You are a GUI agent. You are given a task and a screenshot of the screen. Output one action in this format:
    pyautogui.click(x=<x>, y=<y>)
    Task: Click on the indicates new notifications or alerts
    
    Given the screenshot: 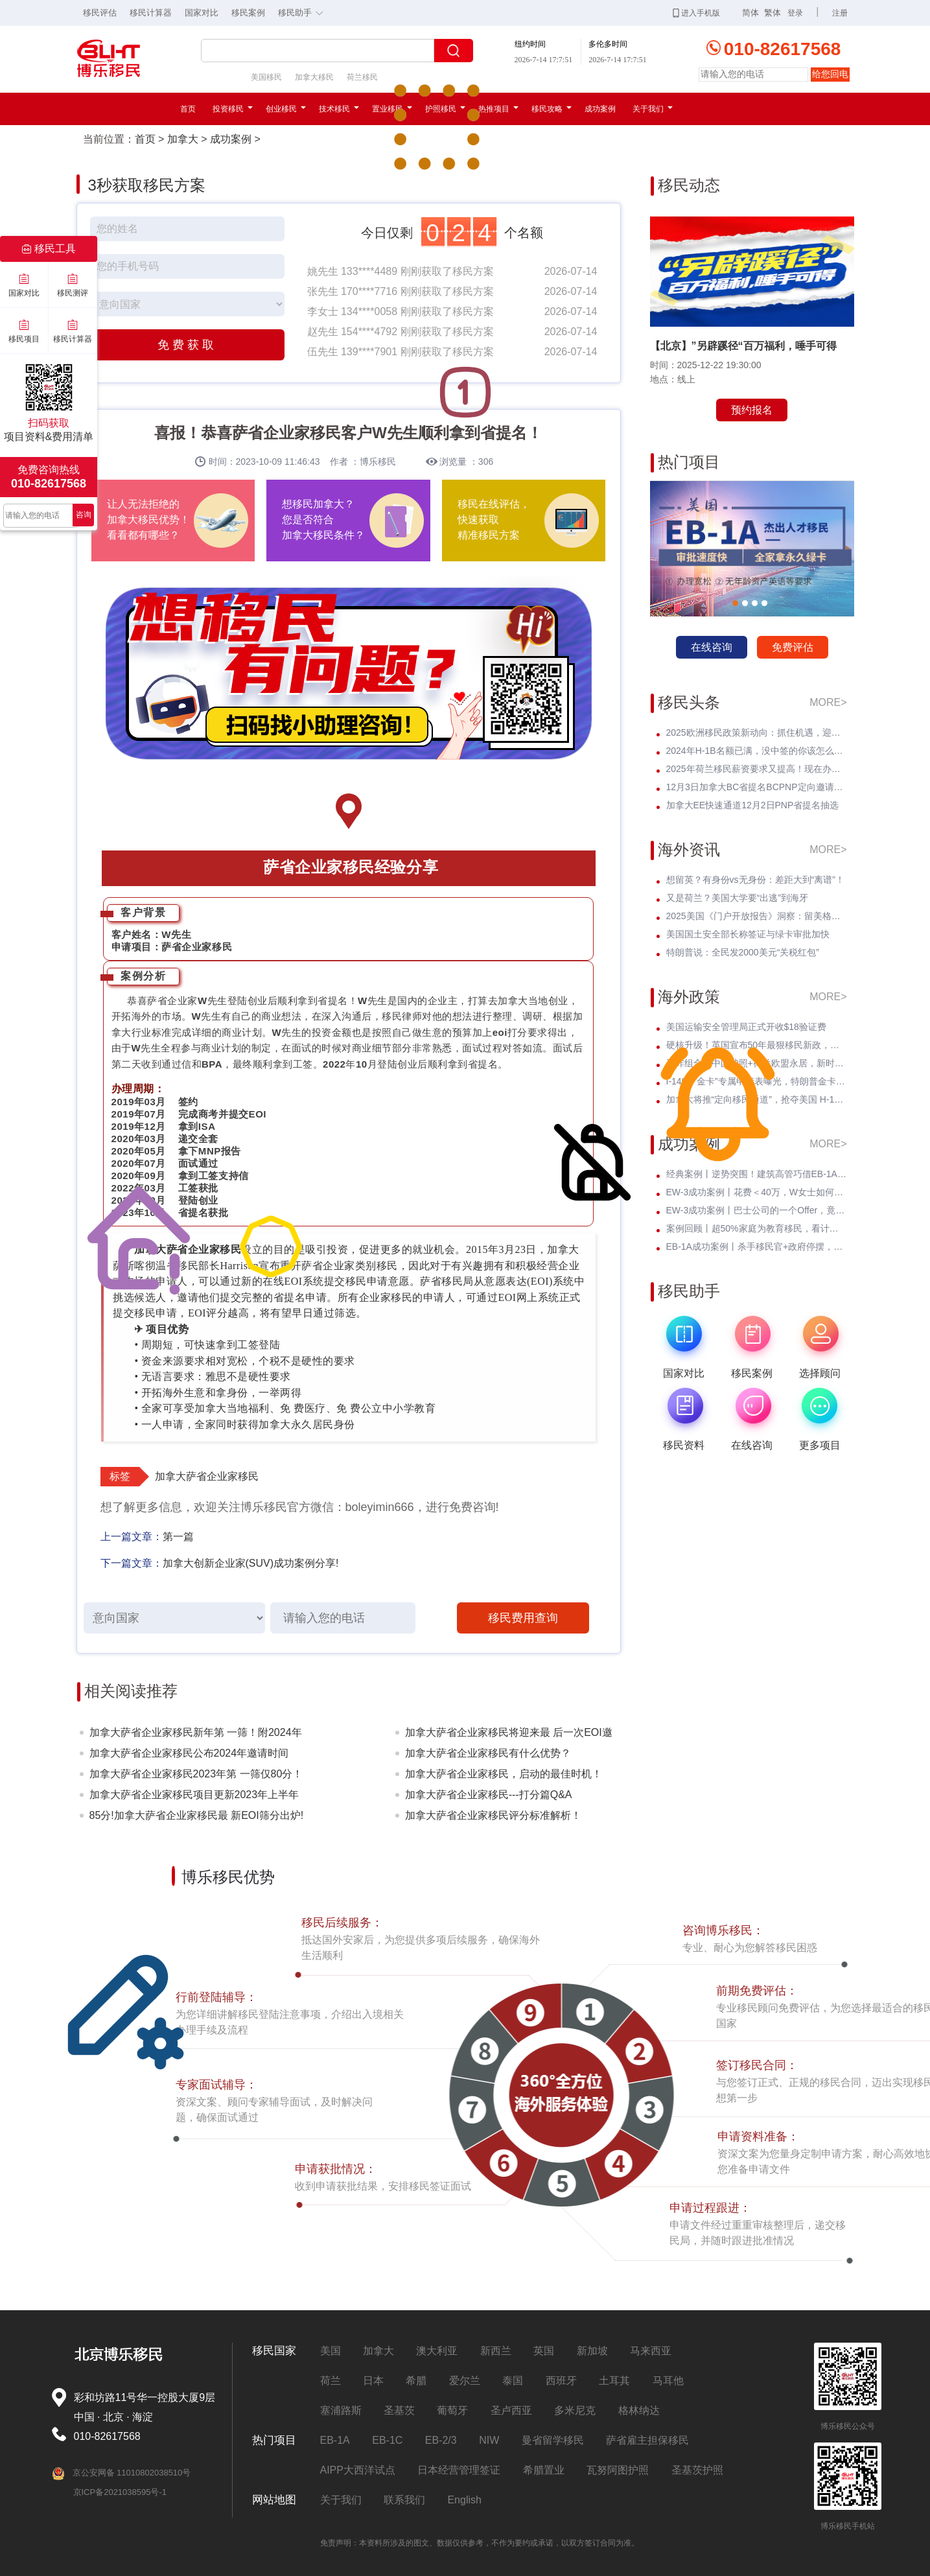 What is the action you would take?
    pyautogui.click(x=717, y=1104)
    